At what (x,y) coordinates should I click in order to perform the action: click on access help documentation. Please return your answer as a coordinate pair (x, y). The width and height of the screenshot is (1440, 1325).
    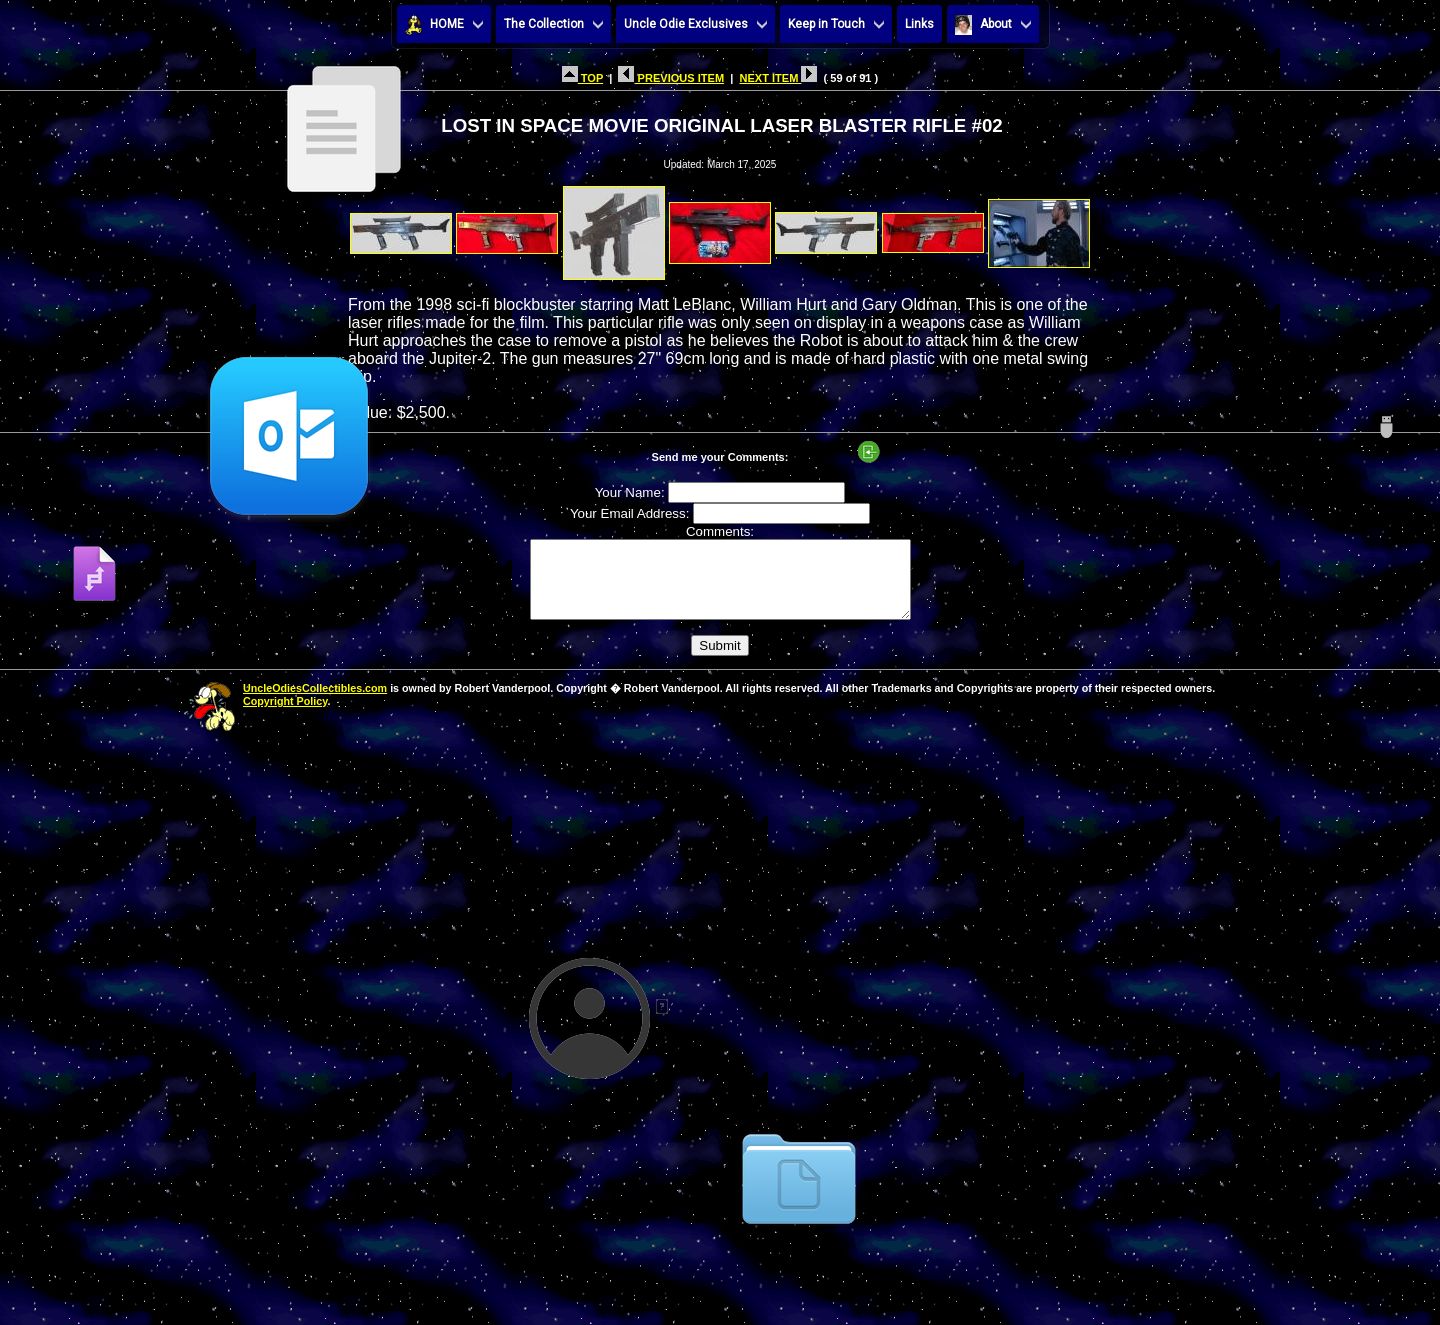
    Looking at the image, I should click on (662, 1006).